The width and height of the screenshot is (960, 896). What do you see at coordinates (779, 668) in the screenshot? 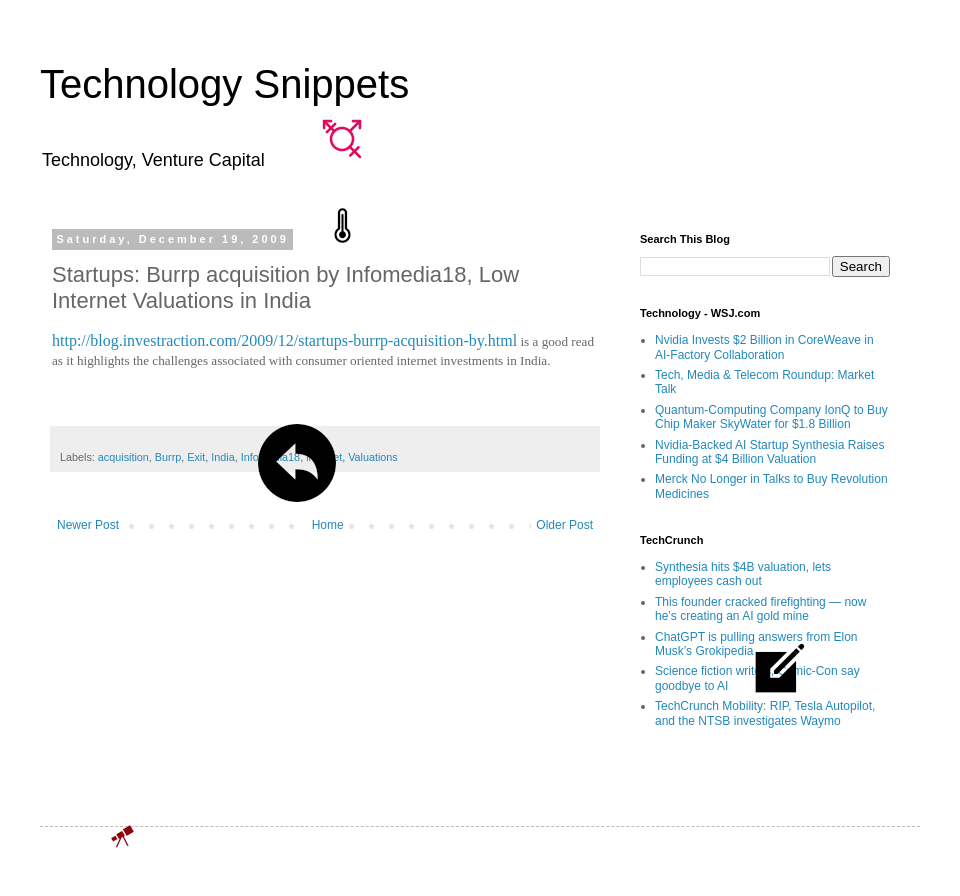
I see `create or compose new content` at bounding box center [779, 668].